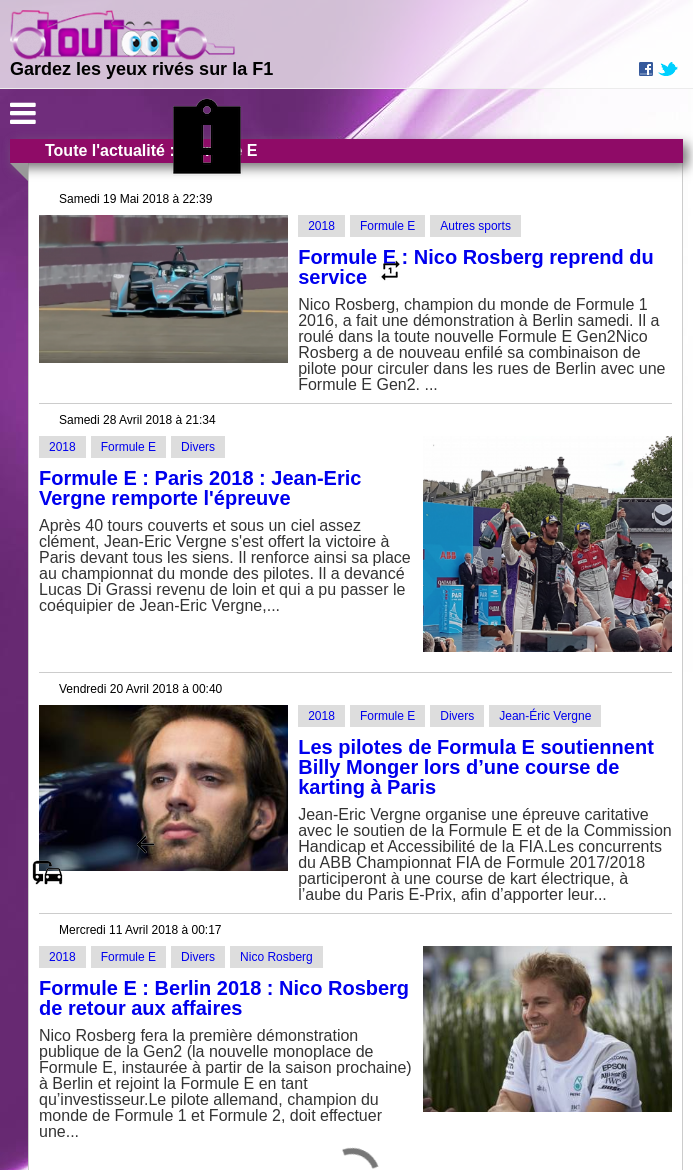 The height and width of the screenshot is (1170, 693). I want to click on repeat the current track once, so click(390, 270).